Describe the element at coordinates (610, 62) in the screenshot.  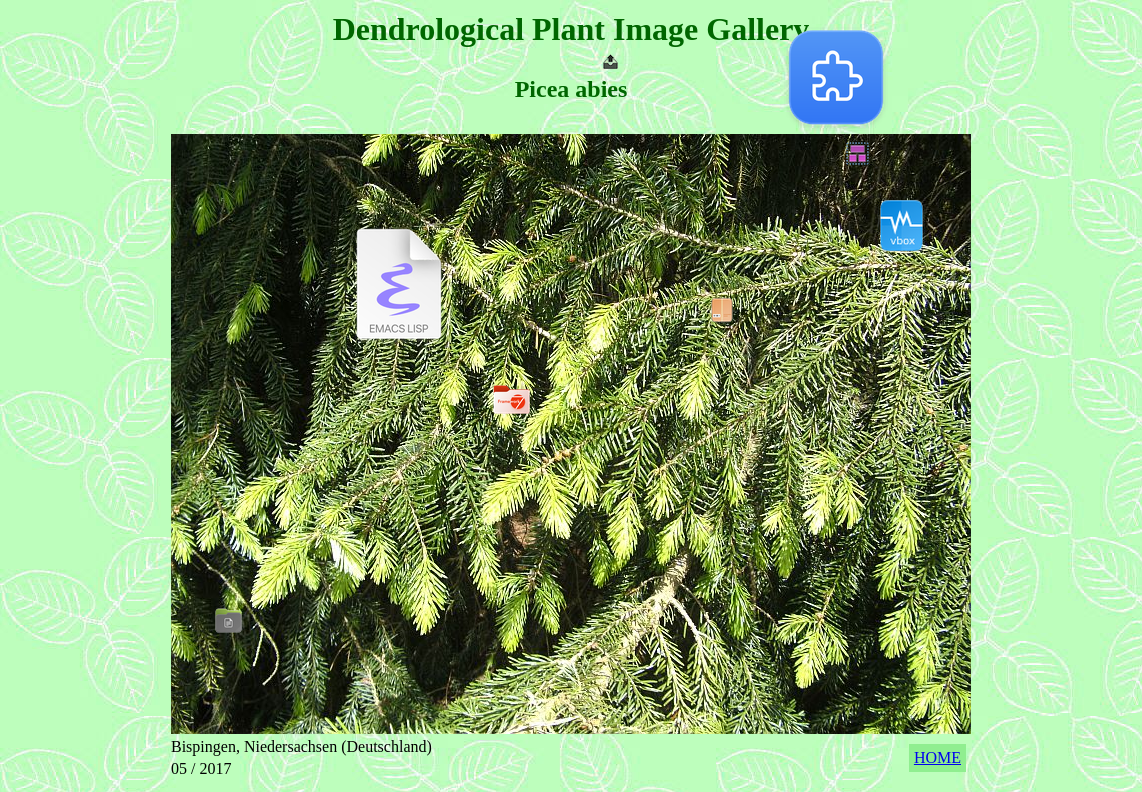
I see `view outgoing mail in your outbox` at that location.